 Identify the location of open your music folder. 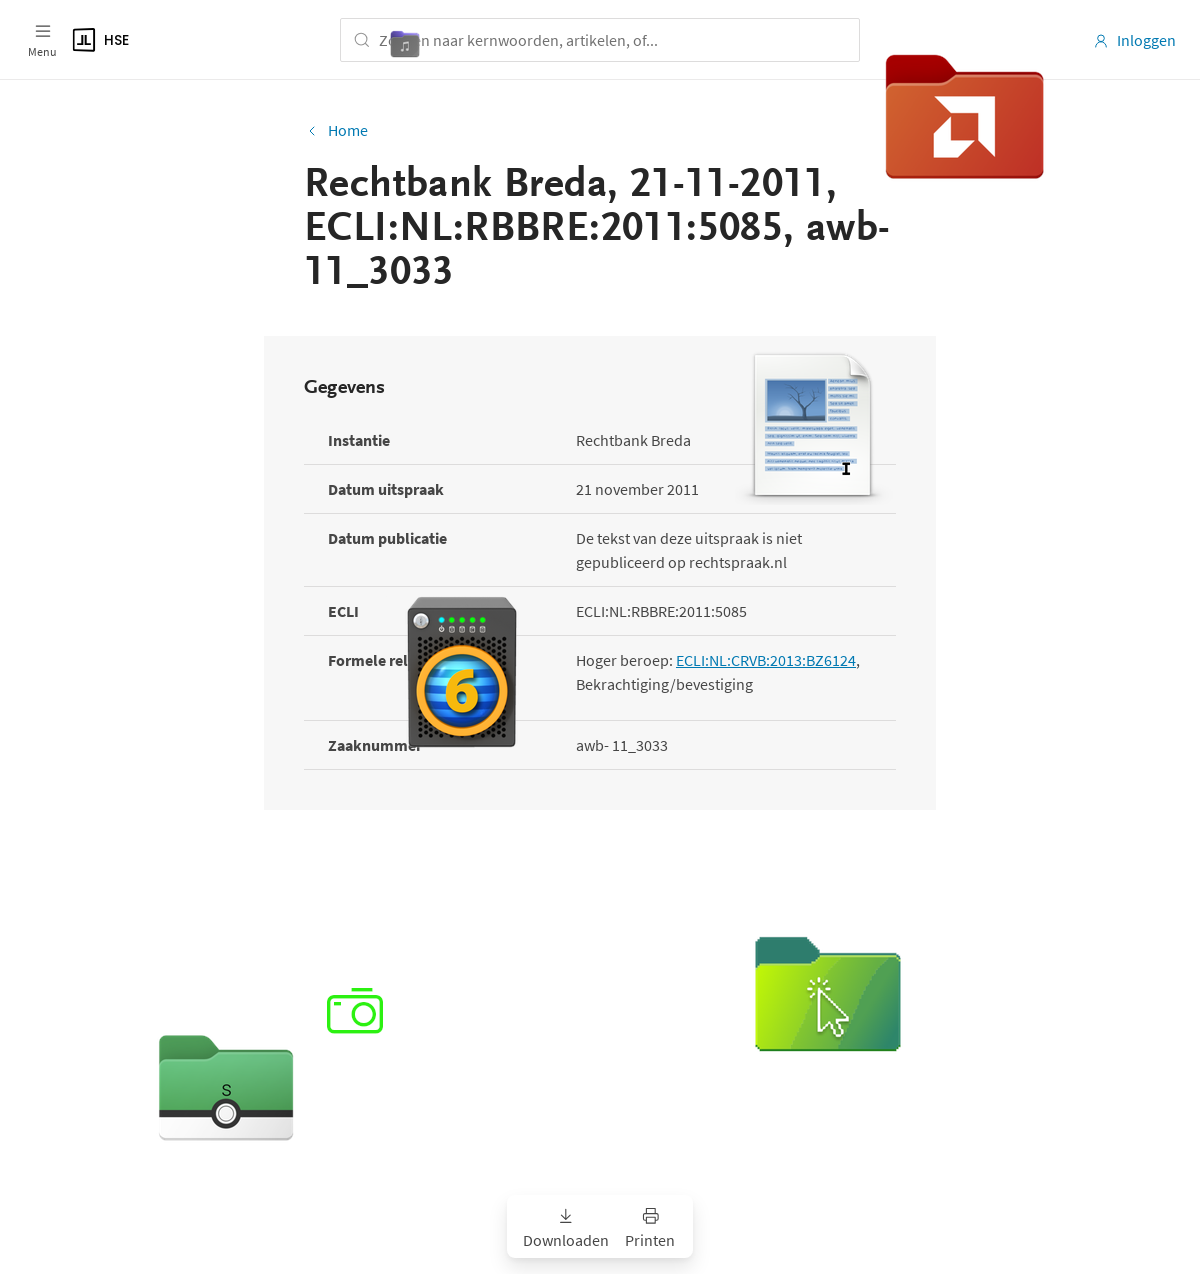
(405, 44).